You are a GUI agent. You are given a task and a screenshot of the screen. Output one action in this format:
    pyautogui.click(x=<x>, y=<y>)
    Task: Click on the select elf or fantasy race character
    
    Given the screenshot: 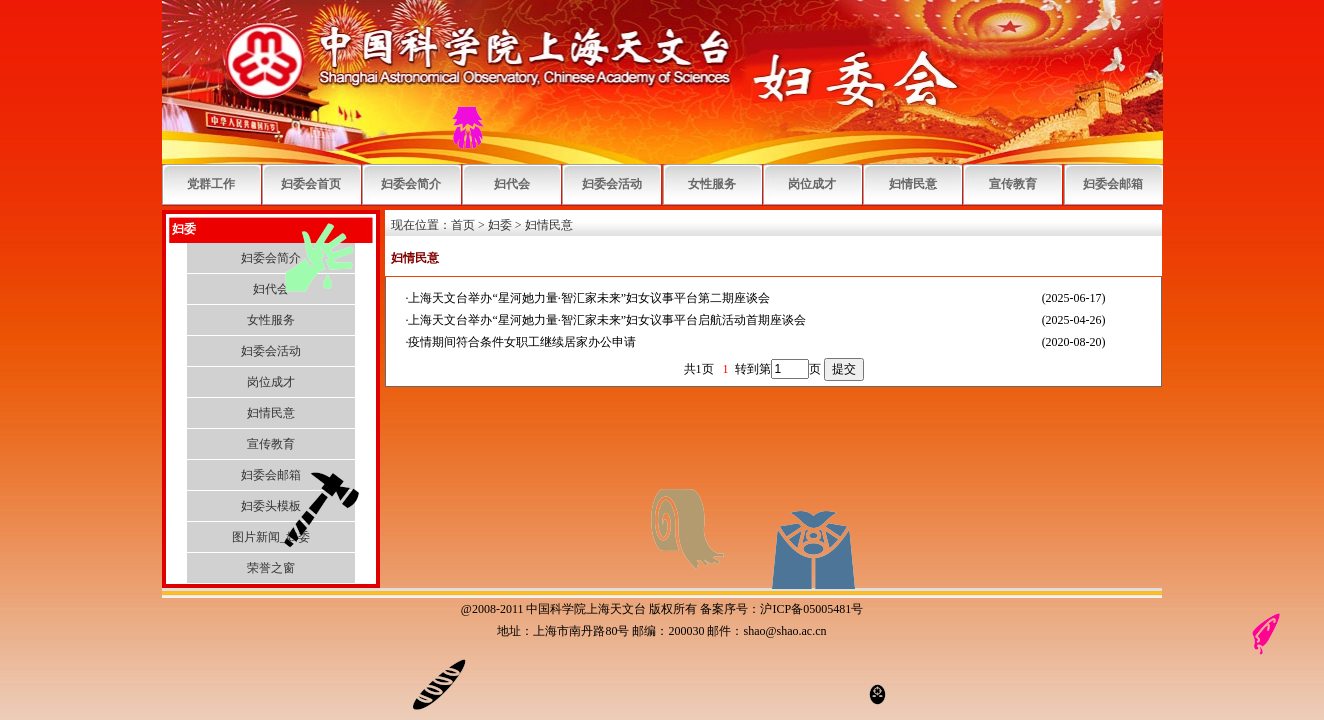 What is the action you would take?
    pyautogui.click(x=1266, y=634)
    